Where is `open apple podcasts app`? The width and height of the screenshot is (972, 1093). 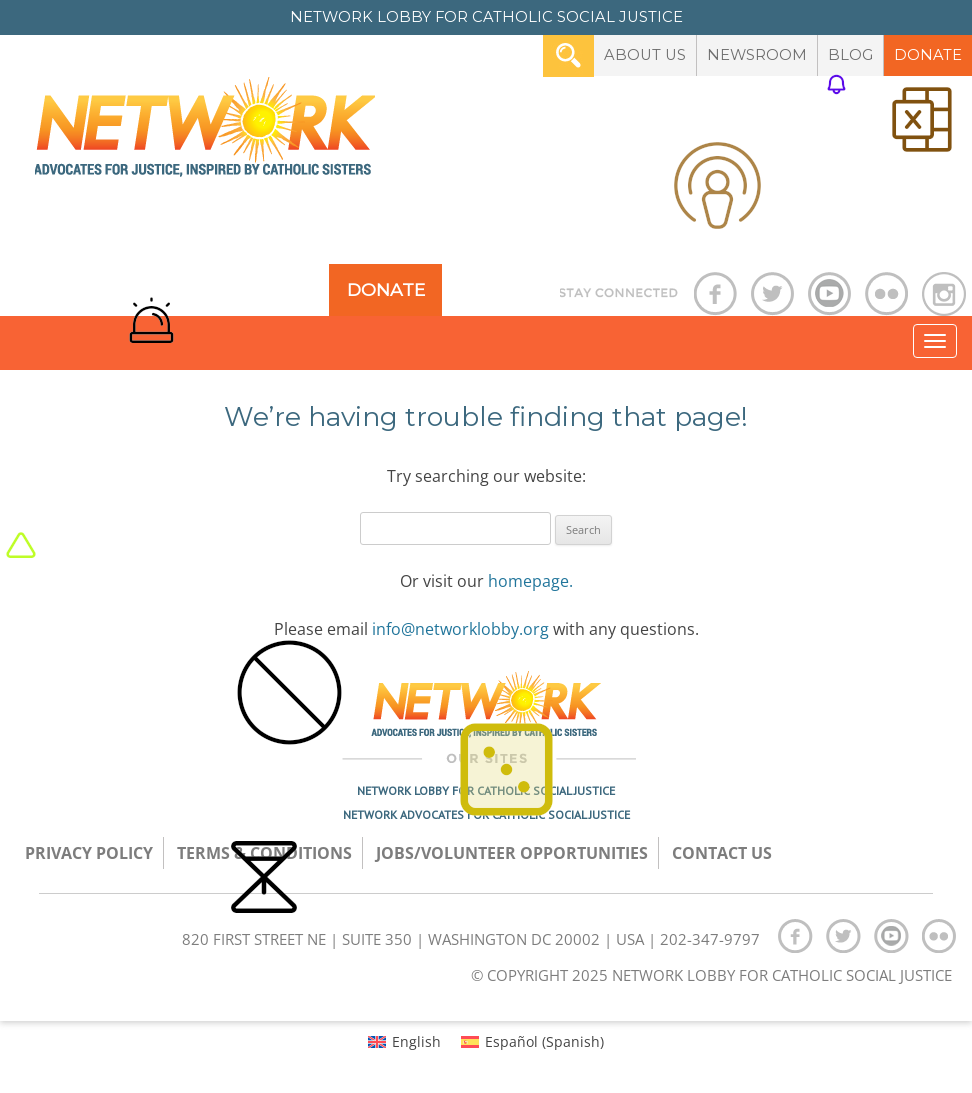
open apple podcasts app is located at coordinates (717, 185).